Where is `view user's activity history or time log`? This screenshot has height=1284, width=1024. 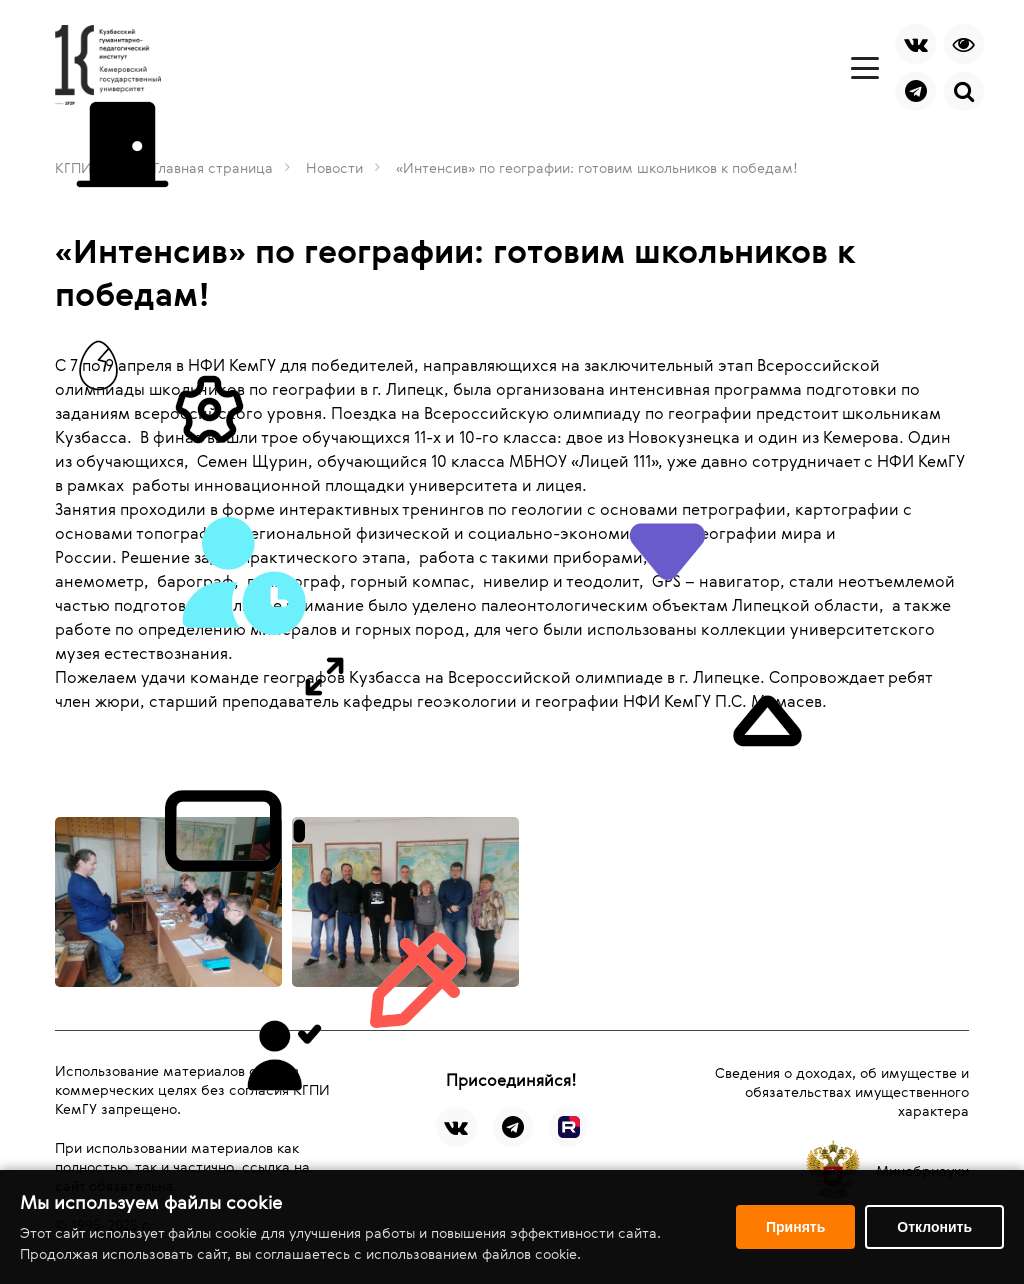 view user's activity history or time log is located at coordinates (242, 571).